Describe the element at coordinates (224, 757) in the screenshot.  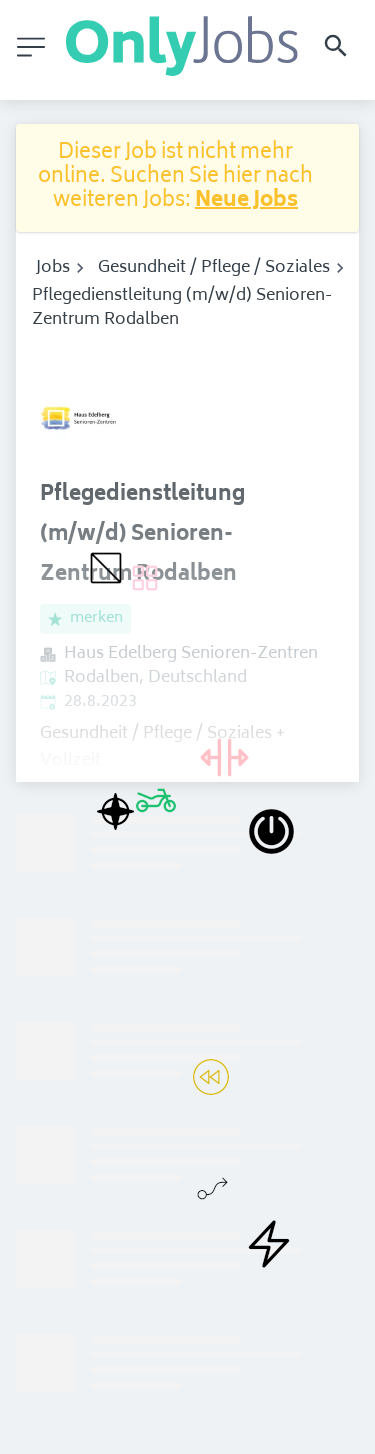
I see `split view horizontally` at that location.